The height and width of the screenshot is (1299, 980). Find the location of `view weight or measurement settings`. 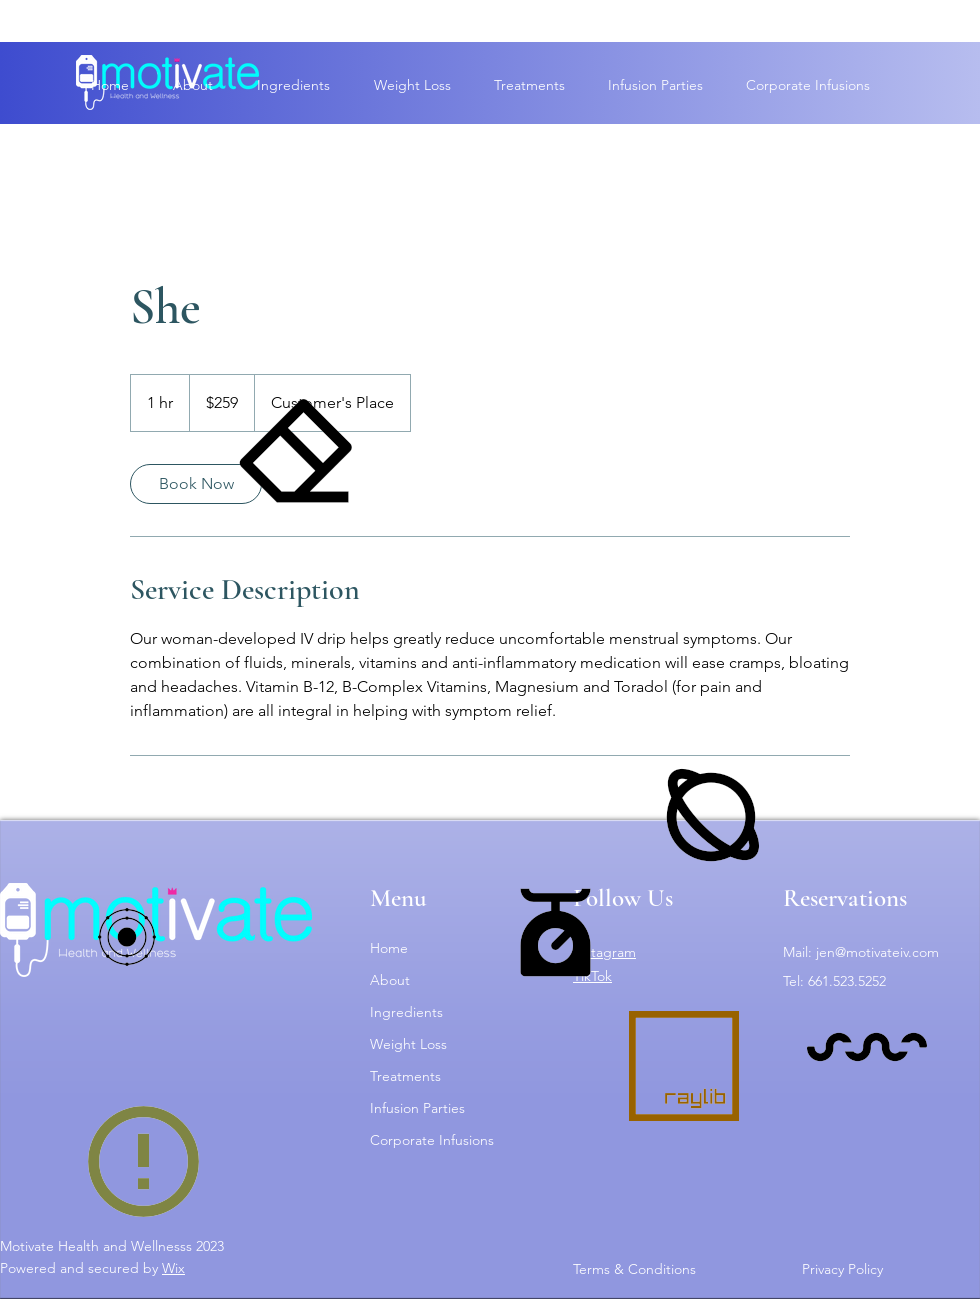

view weight or measurement settings is located at coordinates (555, 932).